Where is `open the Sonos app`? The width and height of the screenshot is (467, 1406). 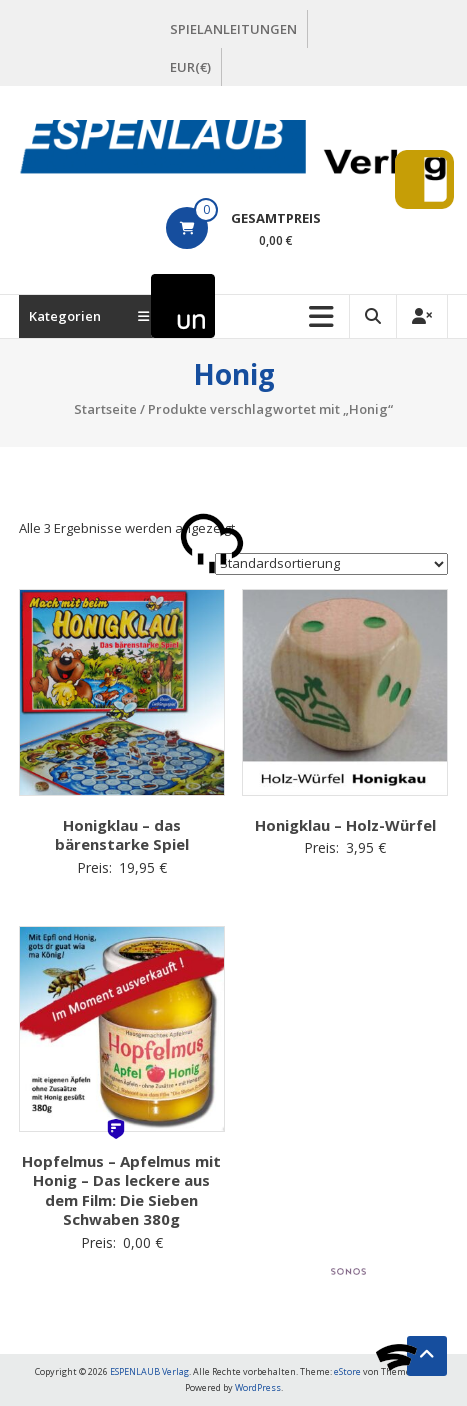 open the Sonos app is located at coordinates (348, 1271).